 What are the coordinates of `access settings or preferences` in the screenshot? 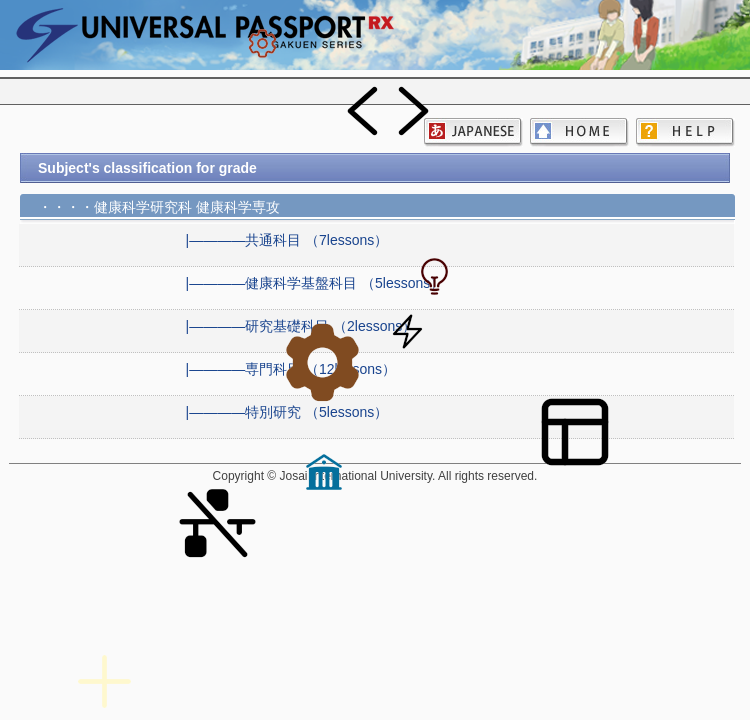 It's located at (262, 43).